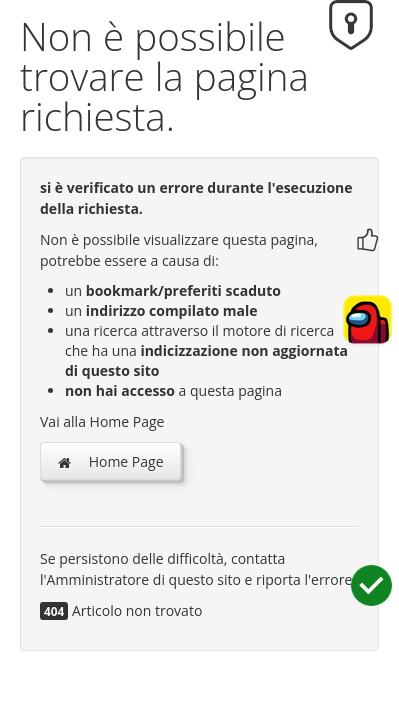 The image size is (399, 720). What do you see at coordinates (367, 319) in the screenshot?
I see `launch Among Us game` at bounding box center [367, 319].